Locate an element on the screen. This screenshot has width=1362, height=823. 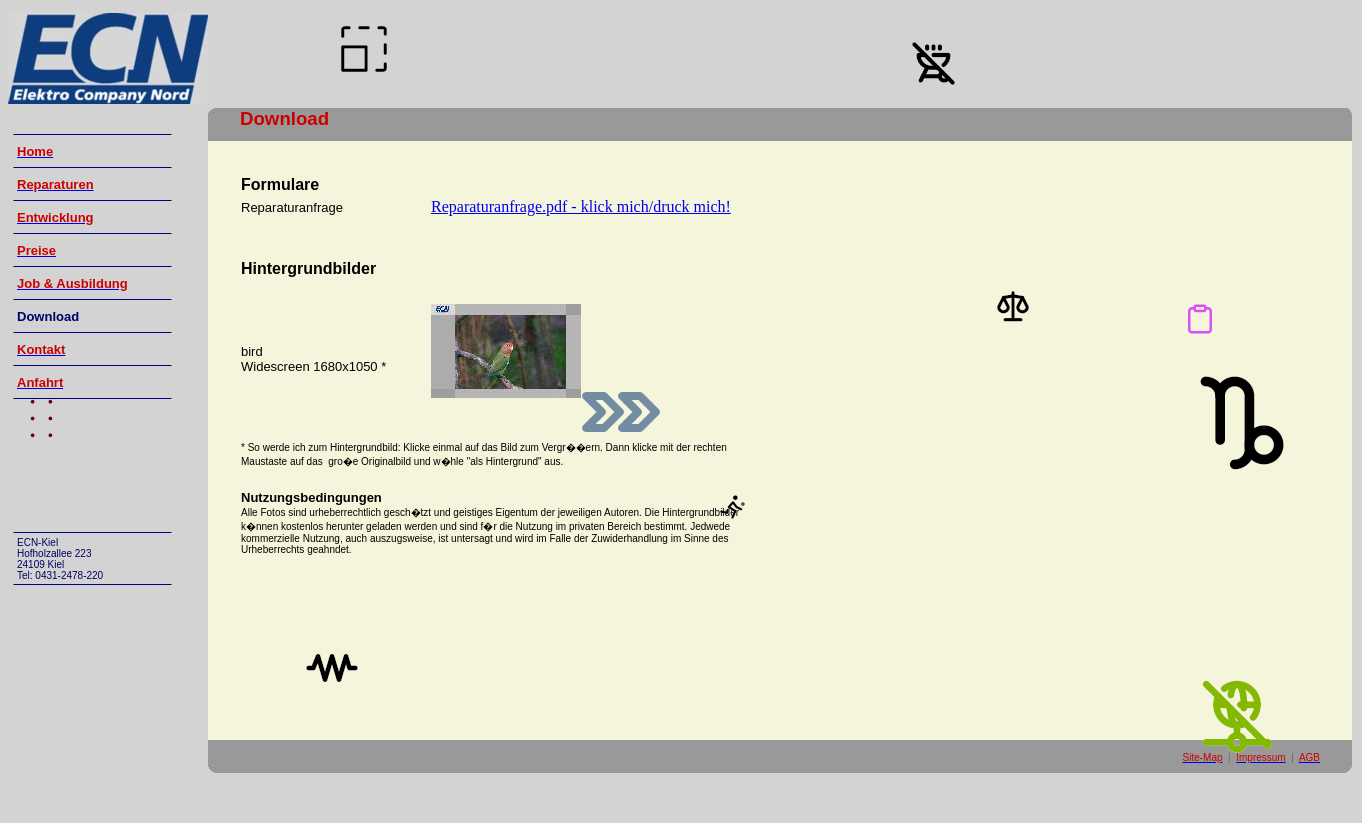
copy to clipboard is located at coordinates (1200, 319).